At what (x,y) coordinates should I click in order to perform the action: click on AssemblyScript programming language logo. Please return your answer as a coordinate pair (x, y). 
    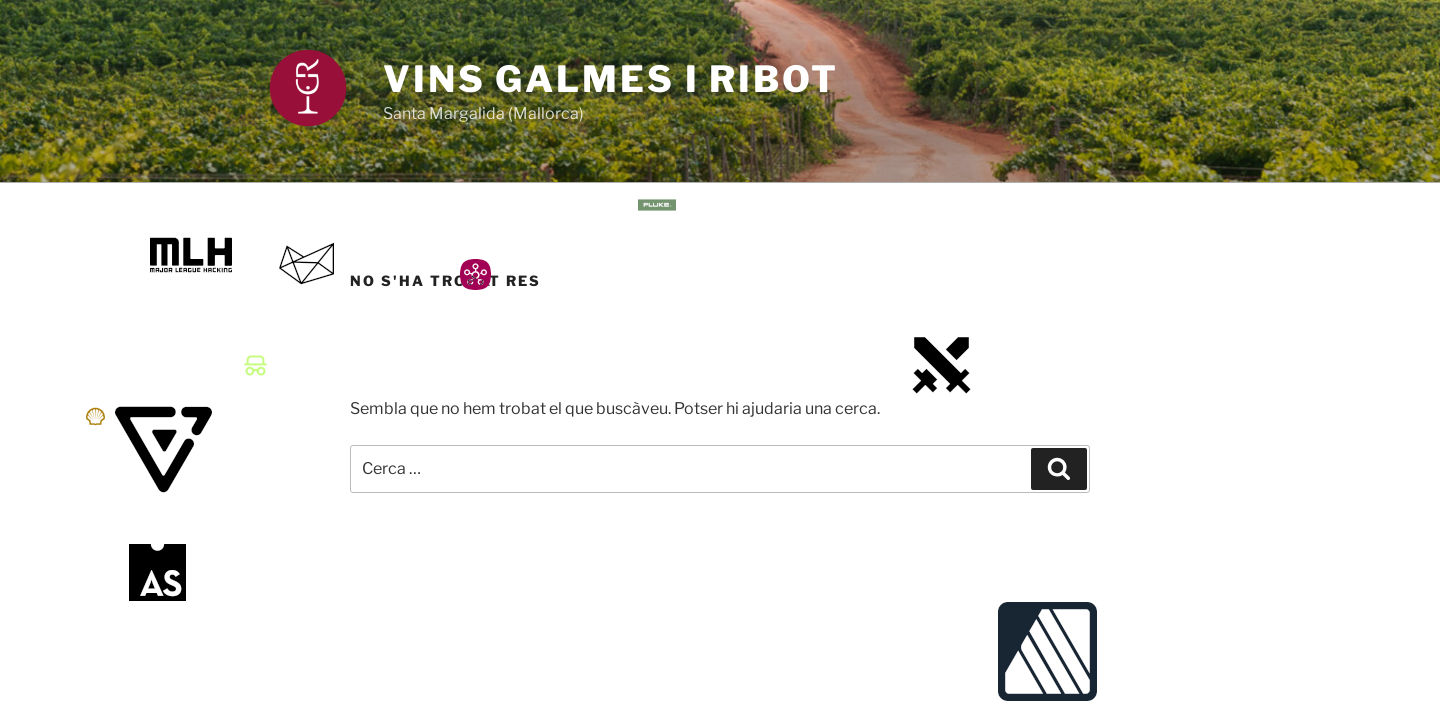
    Looking at the image, I should click on (157, 572).